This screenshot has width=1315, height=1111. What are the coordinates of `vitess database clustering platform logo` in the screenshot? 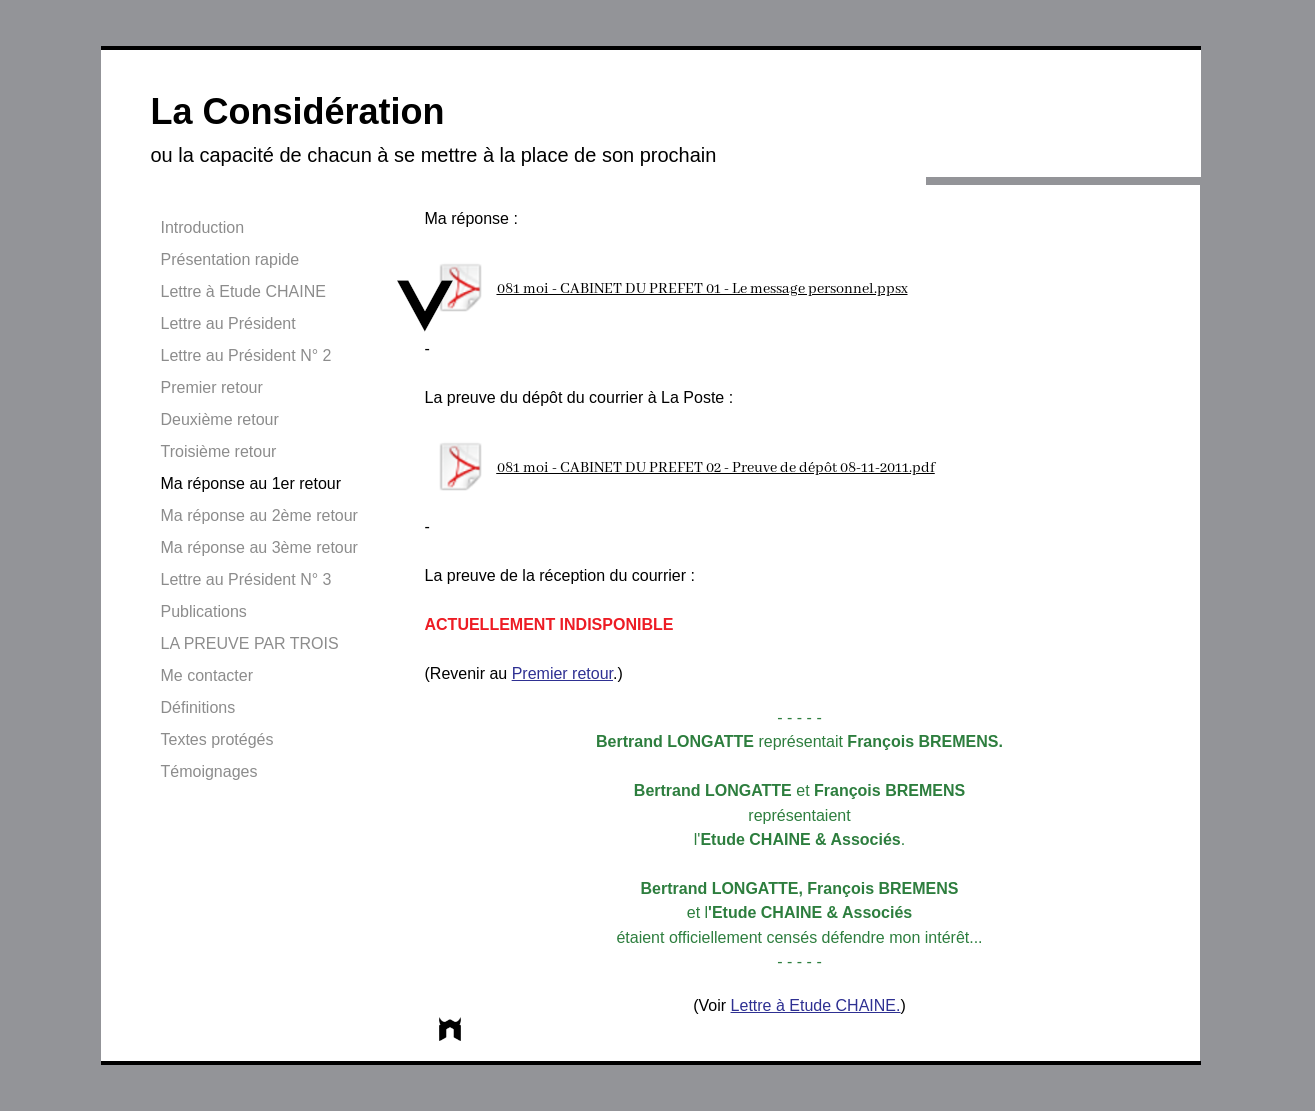 It's located at (425, 306).